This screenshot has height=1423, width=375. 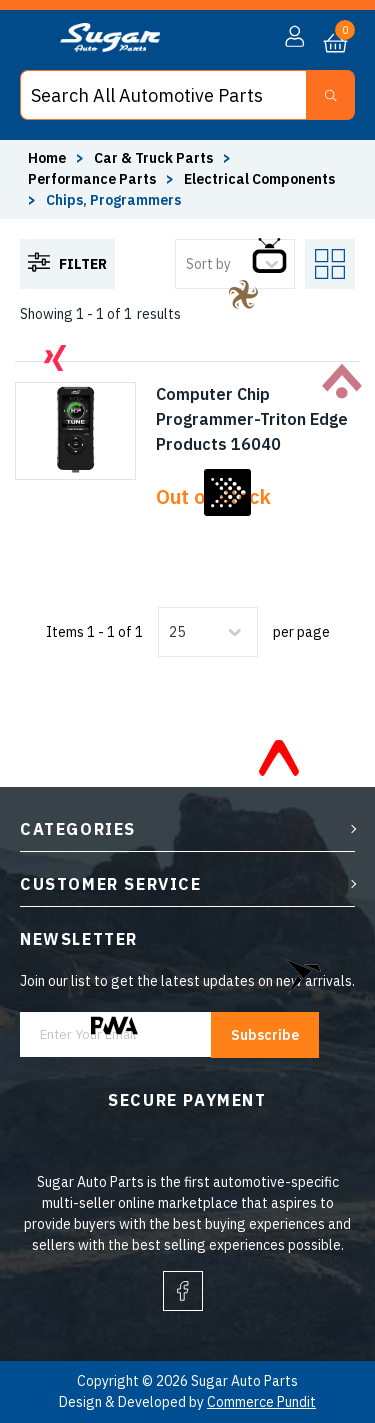 What do you see at coordinates (243, 294) in the screenshot?
I see `visit turbosquid 3d model marketplace` at bounding box center [243, 294].